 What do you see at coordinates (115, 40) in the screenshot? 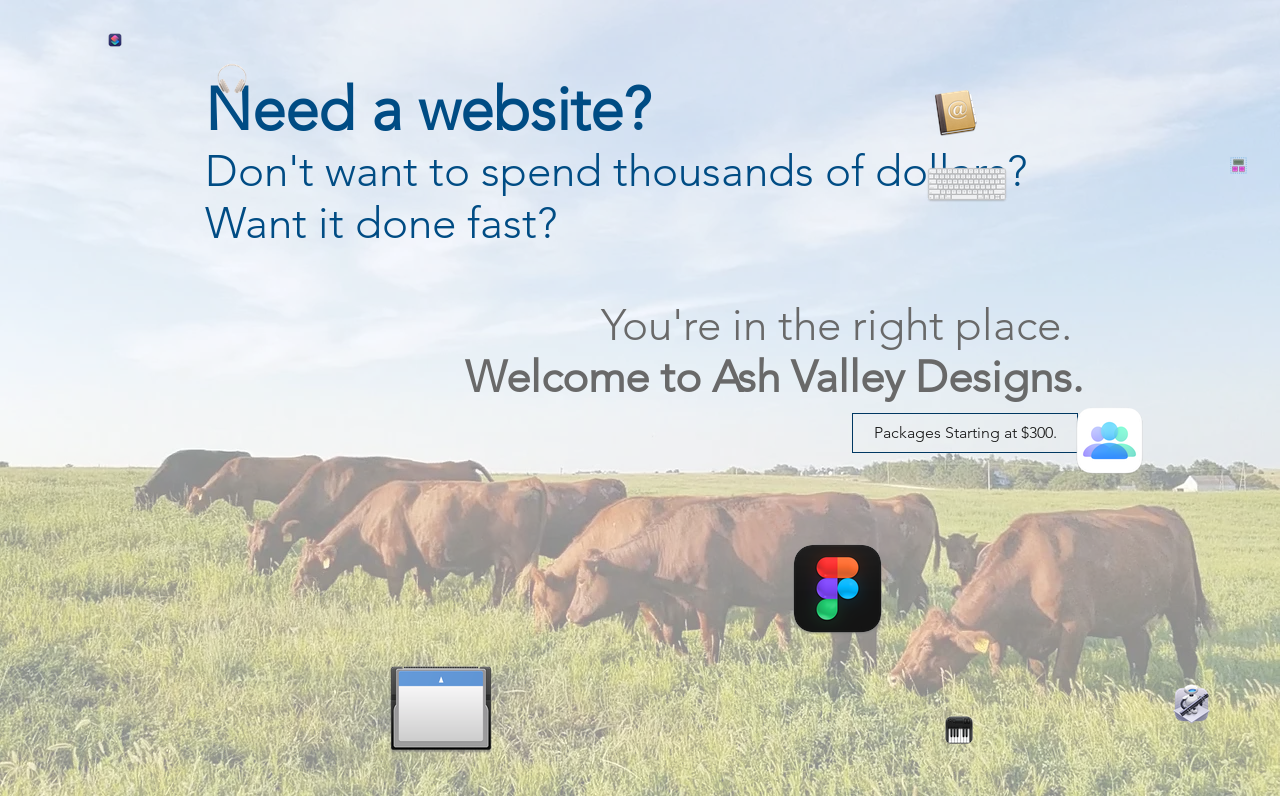
I see `open the shortcuts app to create or run automations` at bounding box center [115, 40].